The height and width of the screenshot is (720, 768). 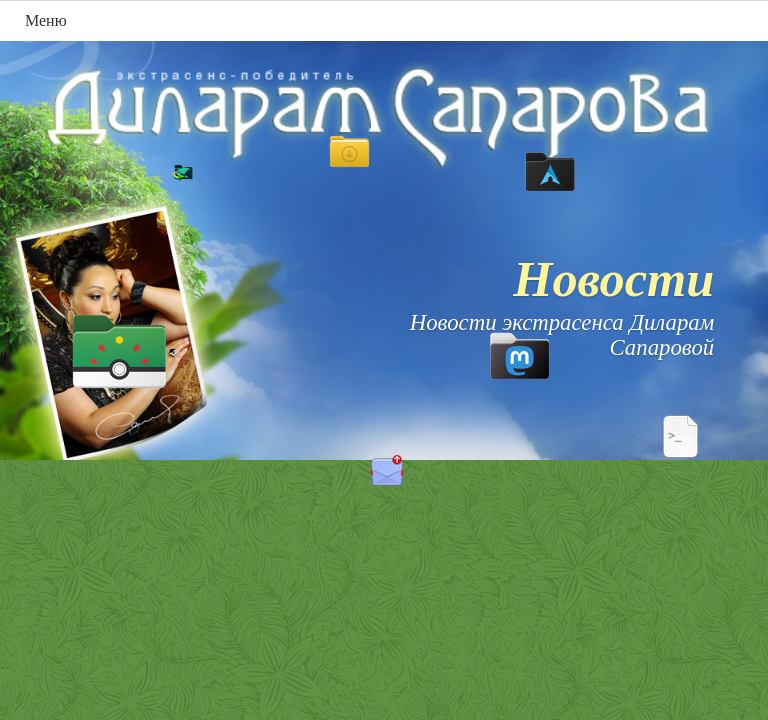 What do you see at coordinates (183, 172) in the screenshot?
I see `open internet download manager files folder` at bounding box center [183, 172].